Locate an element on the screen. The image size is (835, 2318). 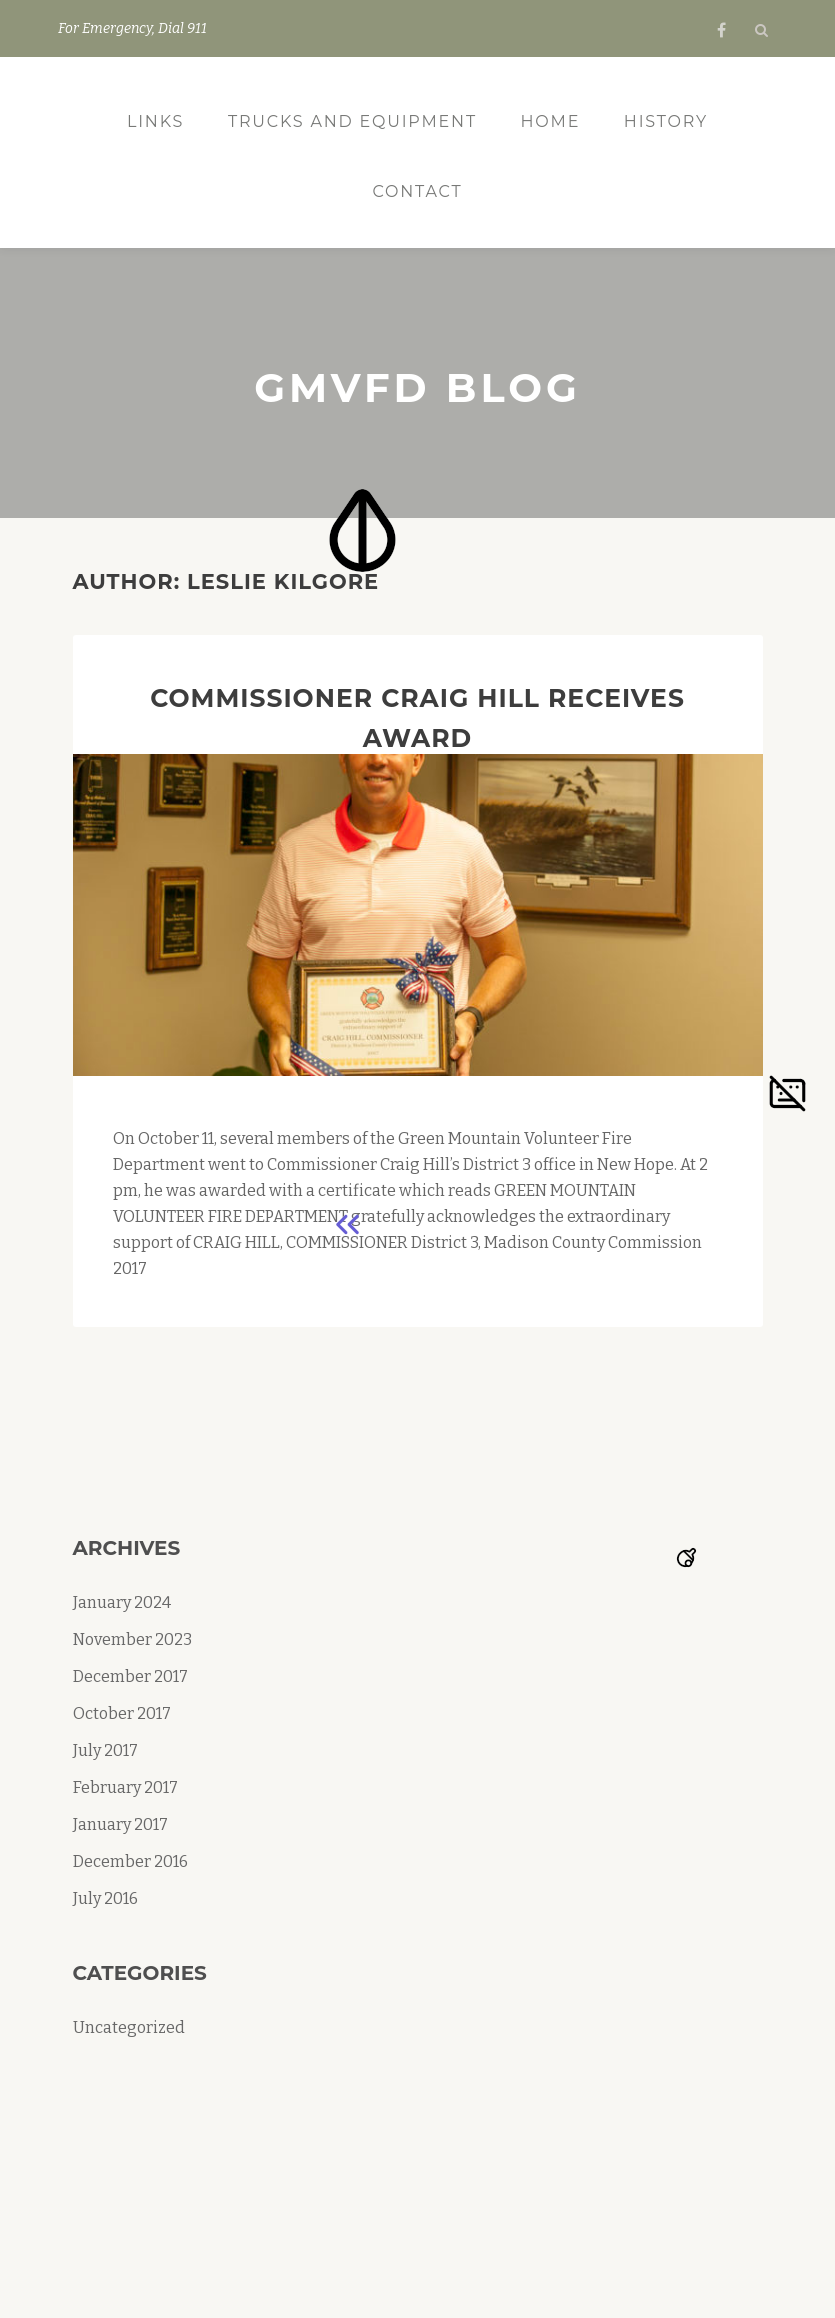
access table tennis or ping pong game is located at coordinates (686, 1557).